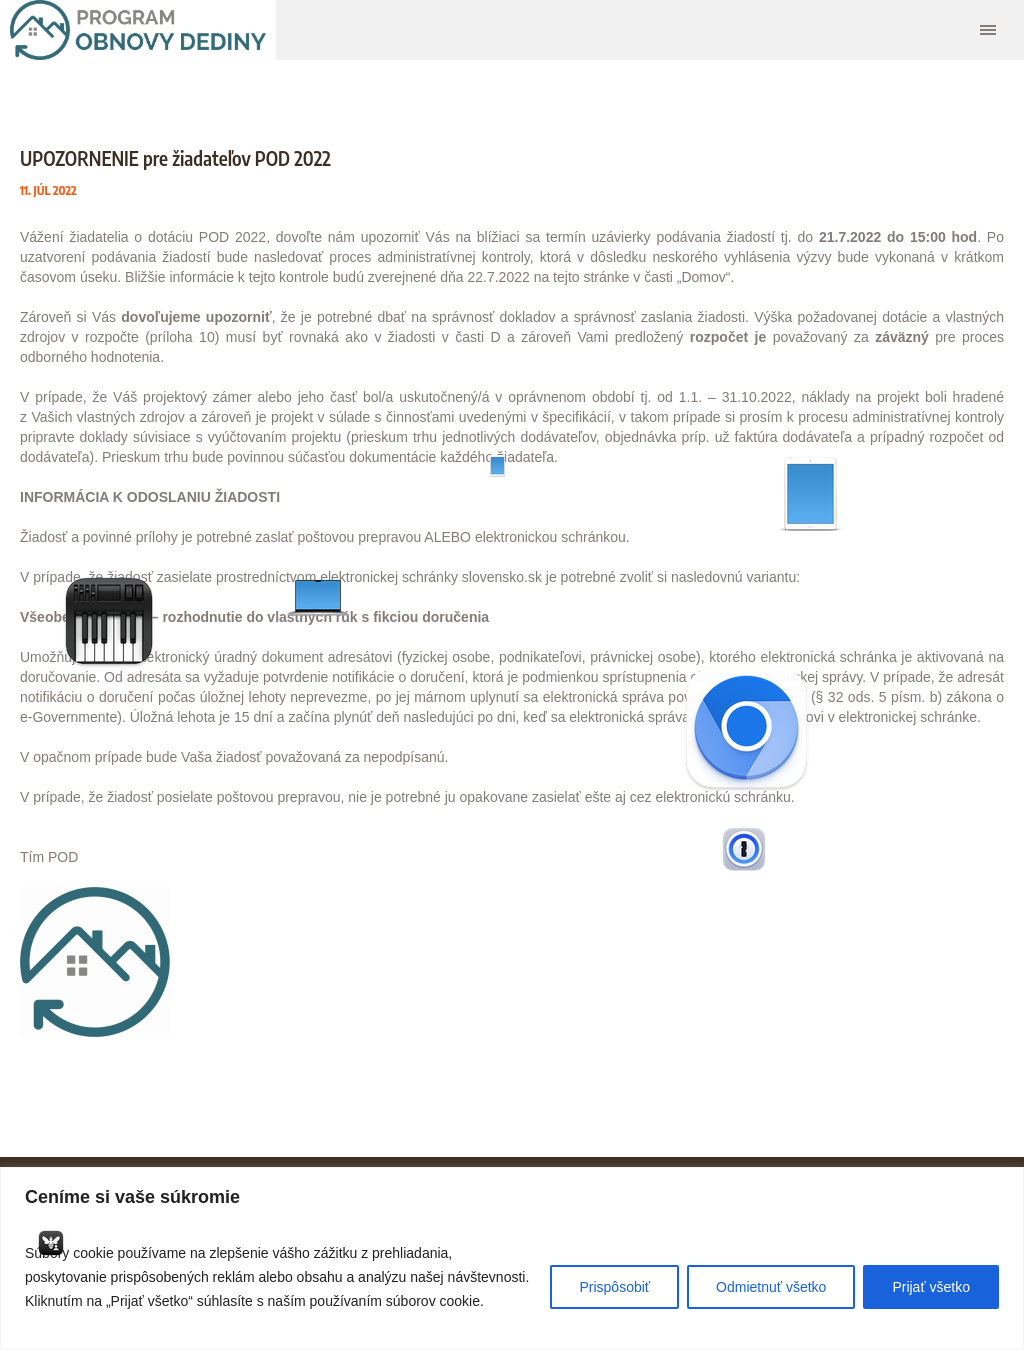  Describe the element at coordinates (746, 727) in the screenshot. I see `open Chromium web browser` at that location.